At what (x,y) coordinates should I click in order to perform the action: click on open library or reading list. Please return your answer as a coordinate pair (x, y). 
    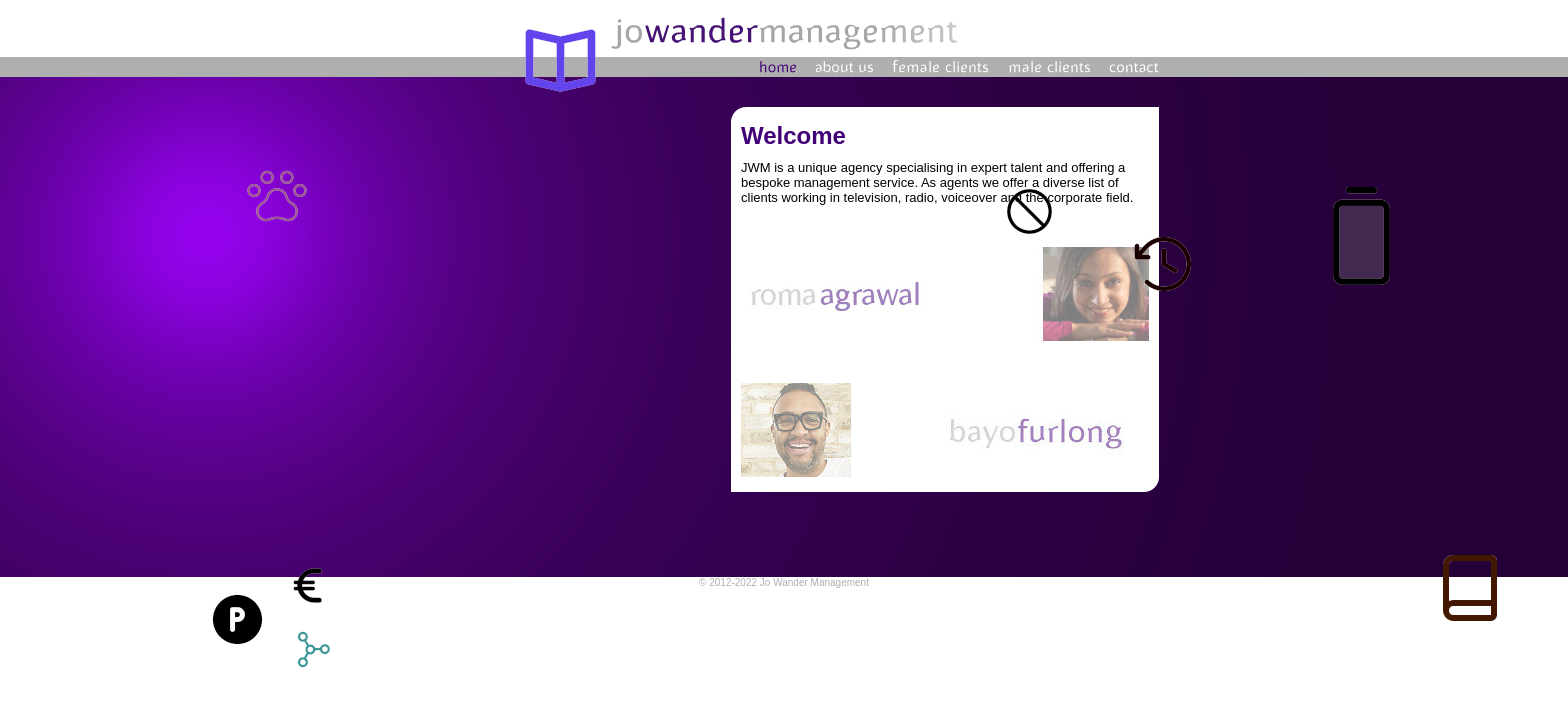
    Looking at the image, I should click on (1470, 588).